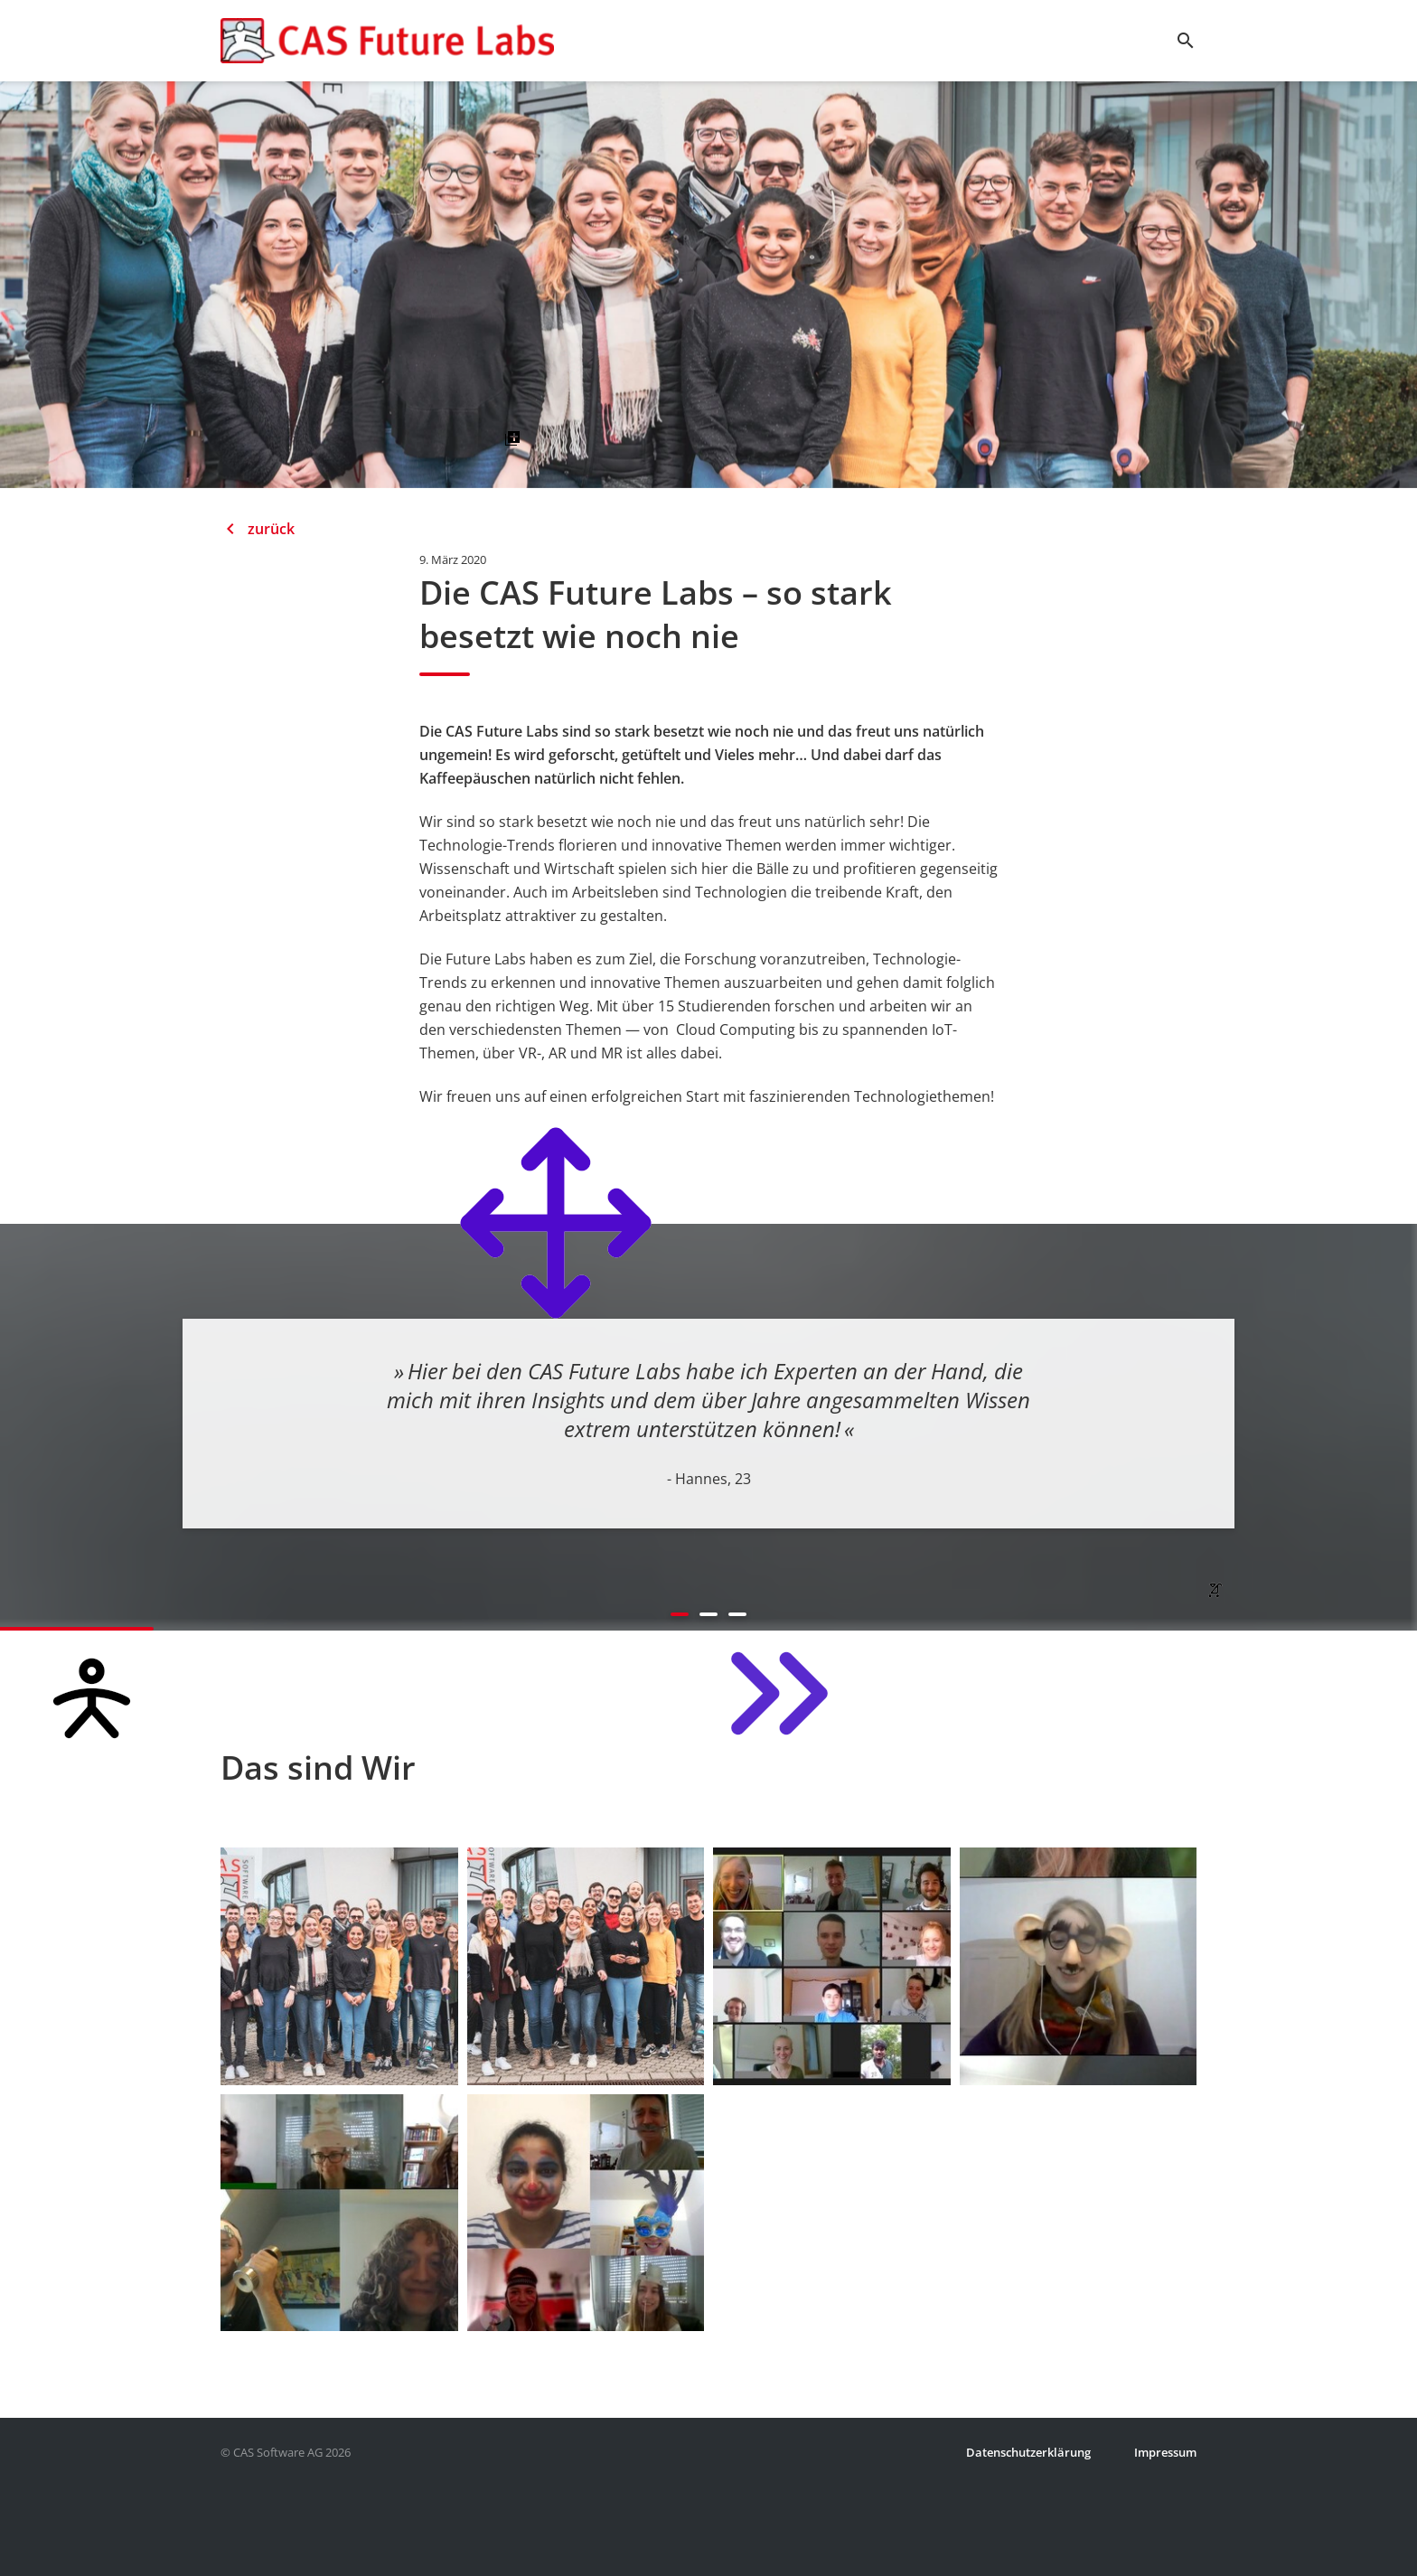 The height and width of the screenshot is (2576, 1417). Describe the element at coordinates (779, 1693) in the screenshot. I see `skip forward or advance to next item` at that location.